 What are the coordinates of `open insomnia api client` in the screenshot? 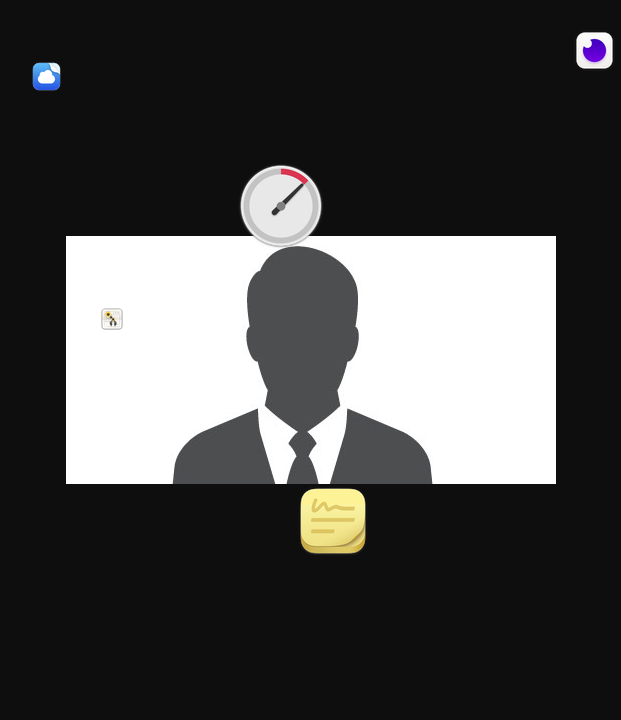 It's located at (594, 50).